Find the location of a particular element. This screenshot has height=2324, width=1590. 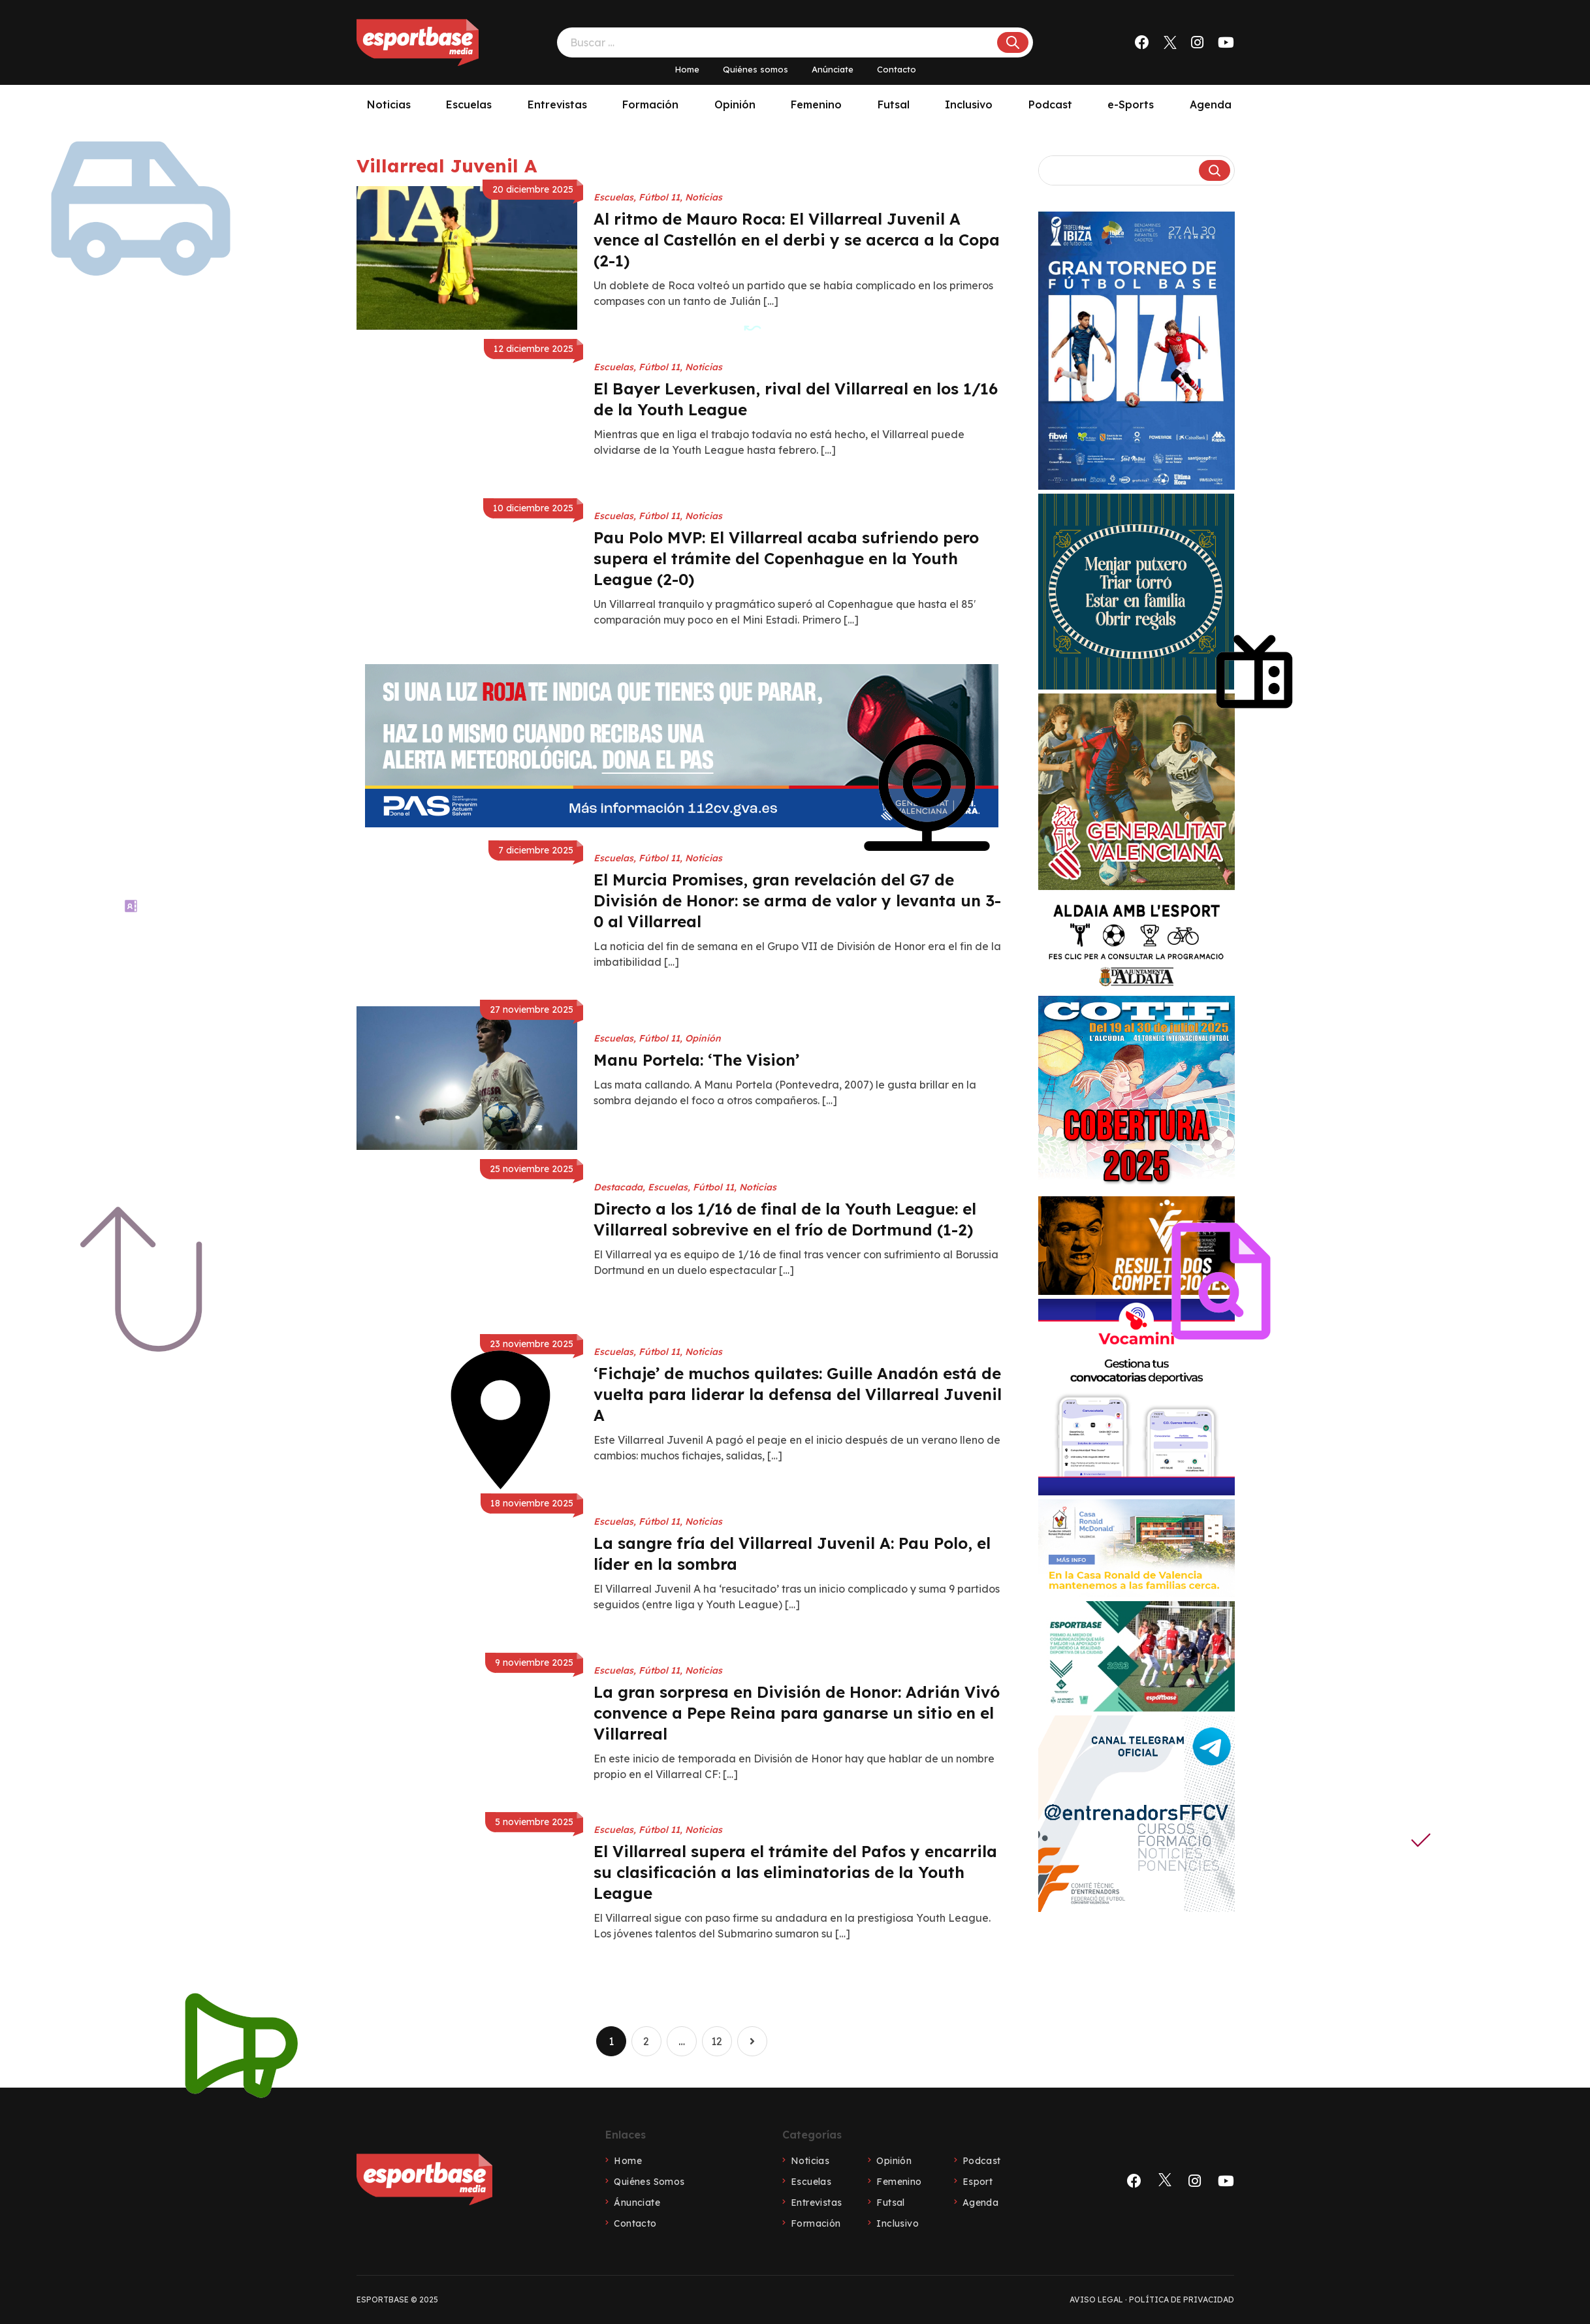

access webcam or camera settings is located at coordinates (927, 797).